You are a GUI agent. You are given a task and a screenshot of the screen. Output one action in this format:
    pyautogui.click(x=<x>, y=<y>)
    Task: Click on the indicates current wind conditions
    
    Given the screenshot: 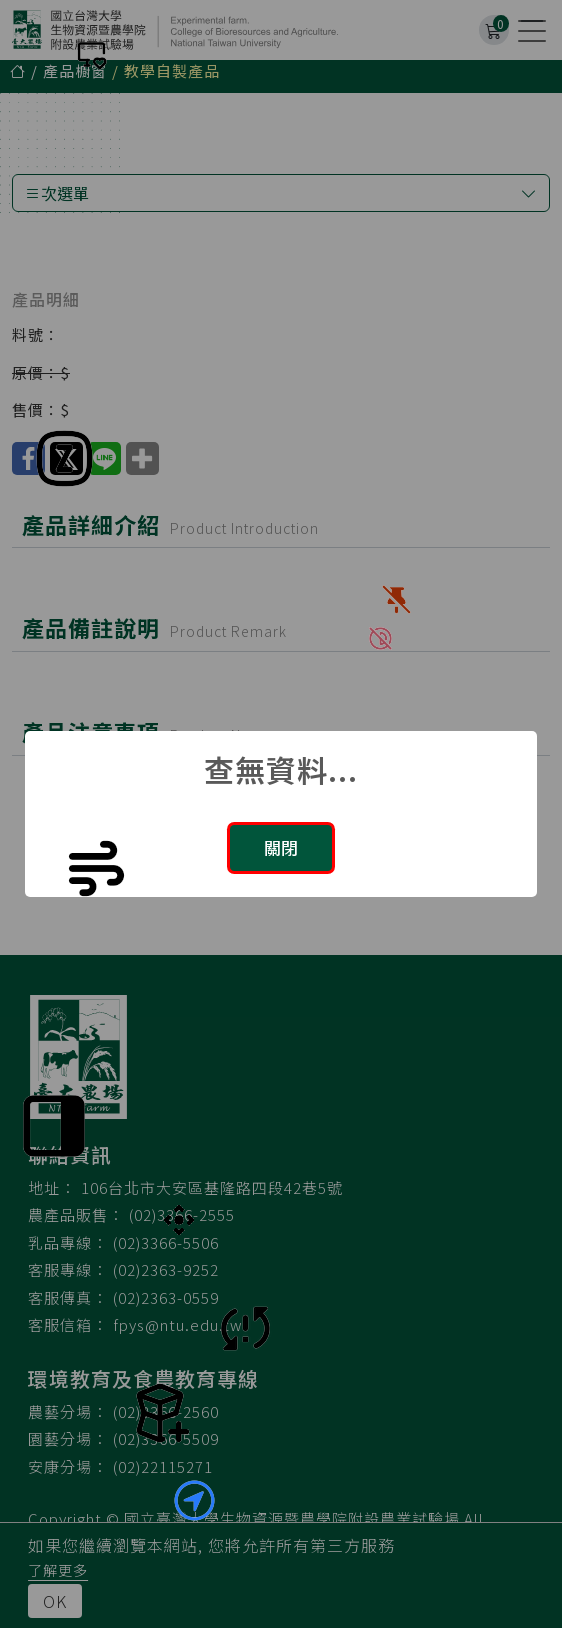 What is the action you would take?
    pyautogui.click(x=96, y=868)
    